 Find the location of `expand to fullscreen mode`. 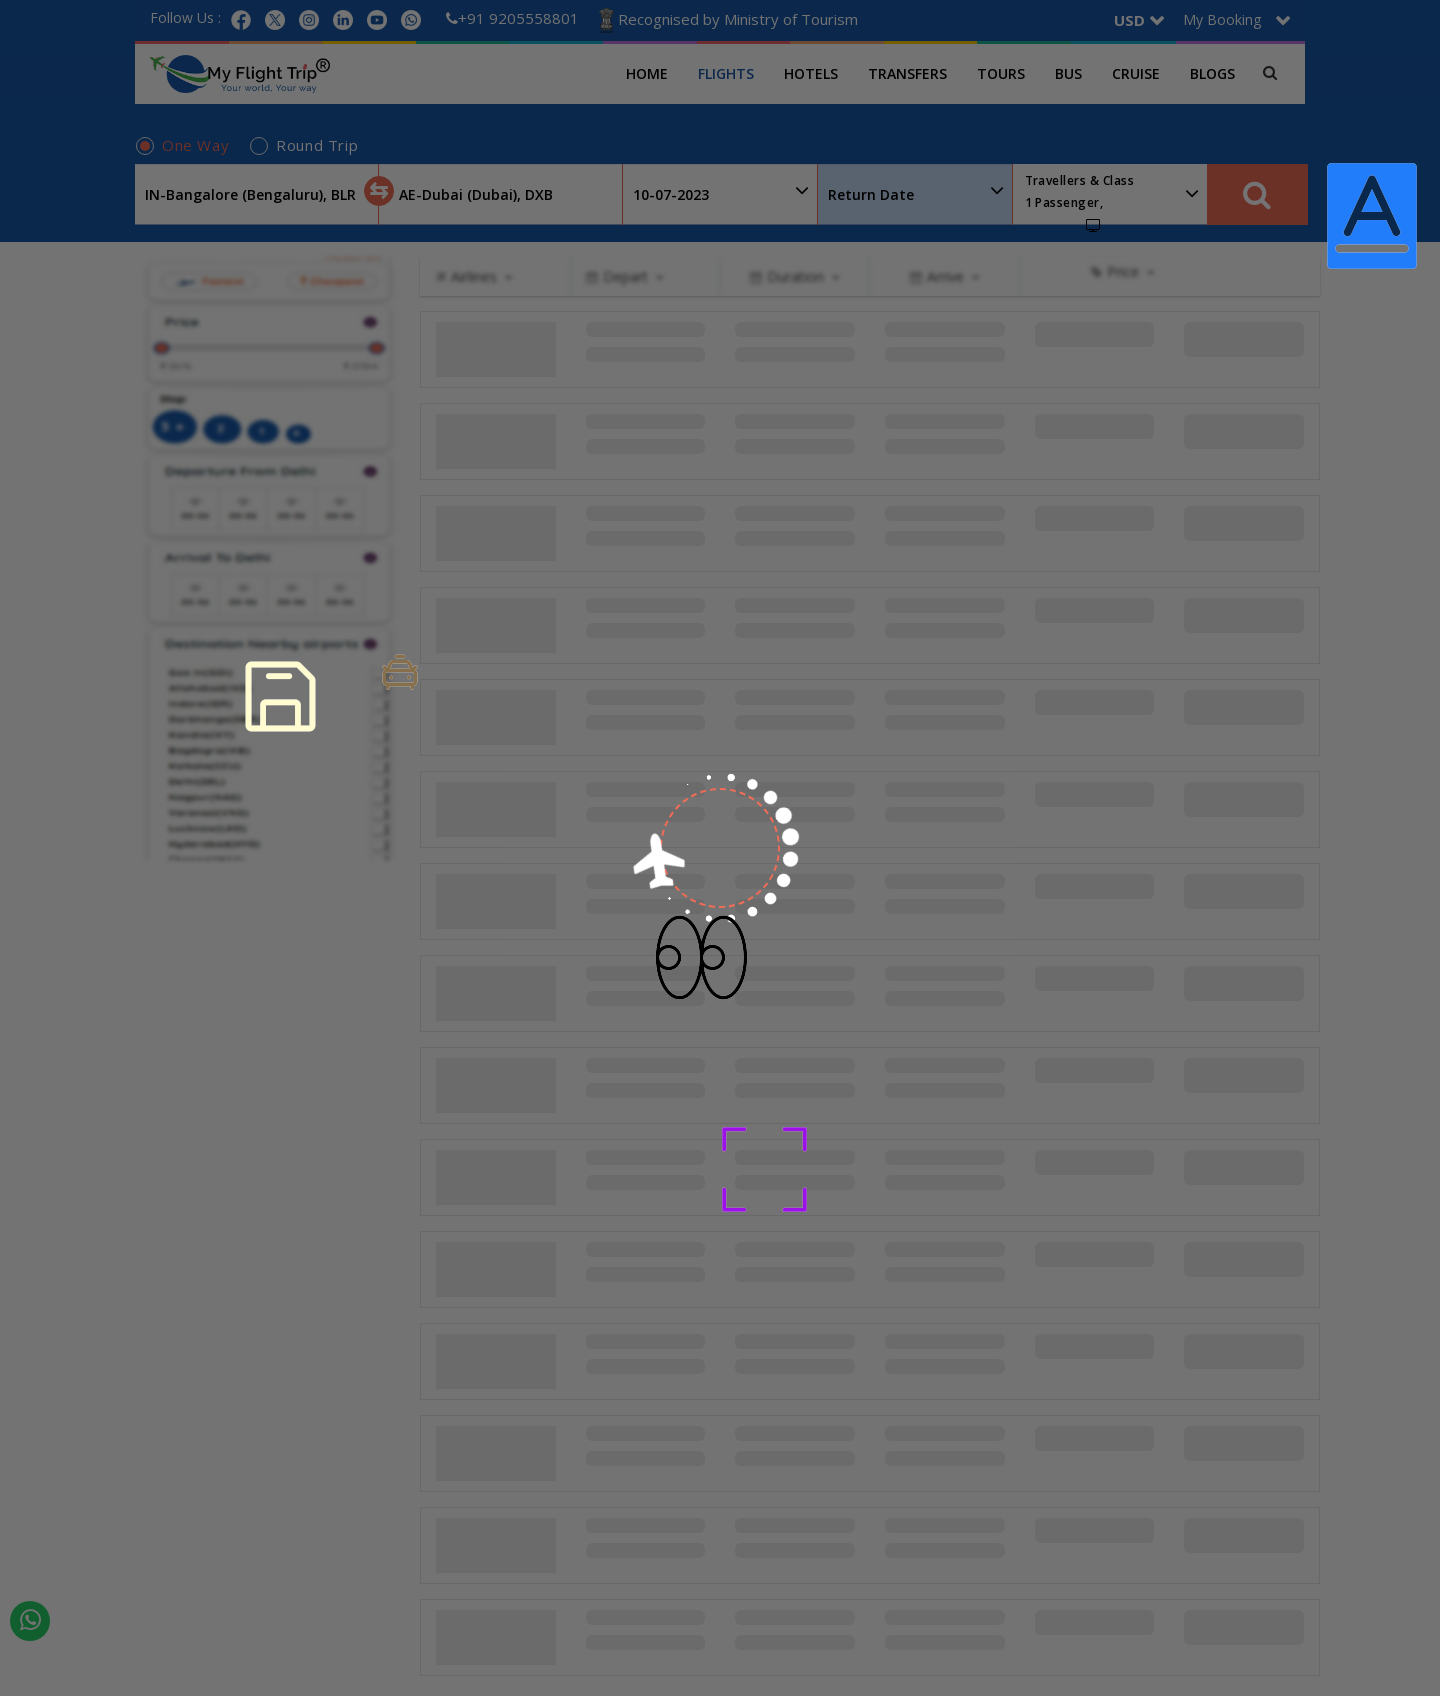

expand to fullscreen mode is located at coordinates (764, 1169).